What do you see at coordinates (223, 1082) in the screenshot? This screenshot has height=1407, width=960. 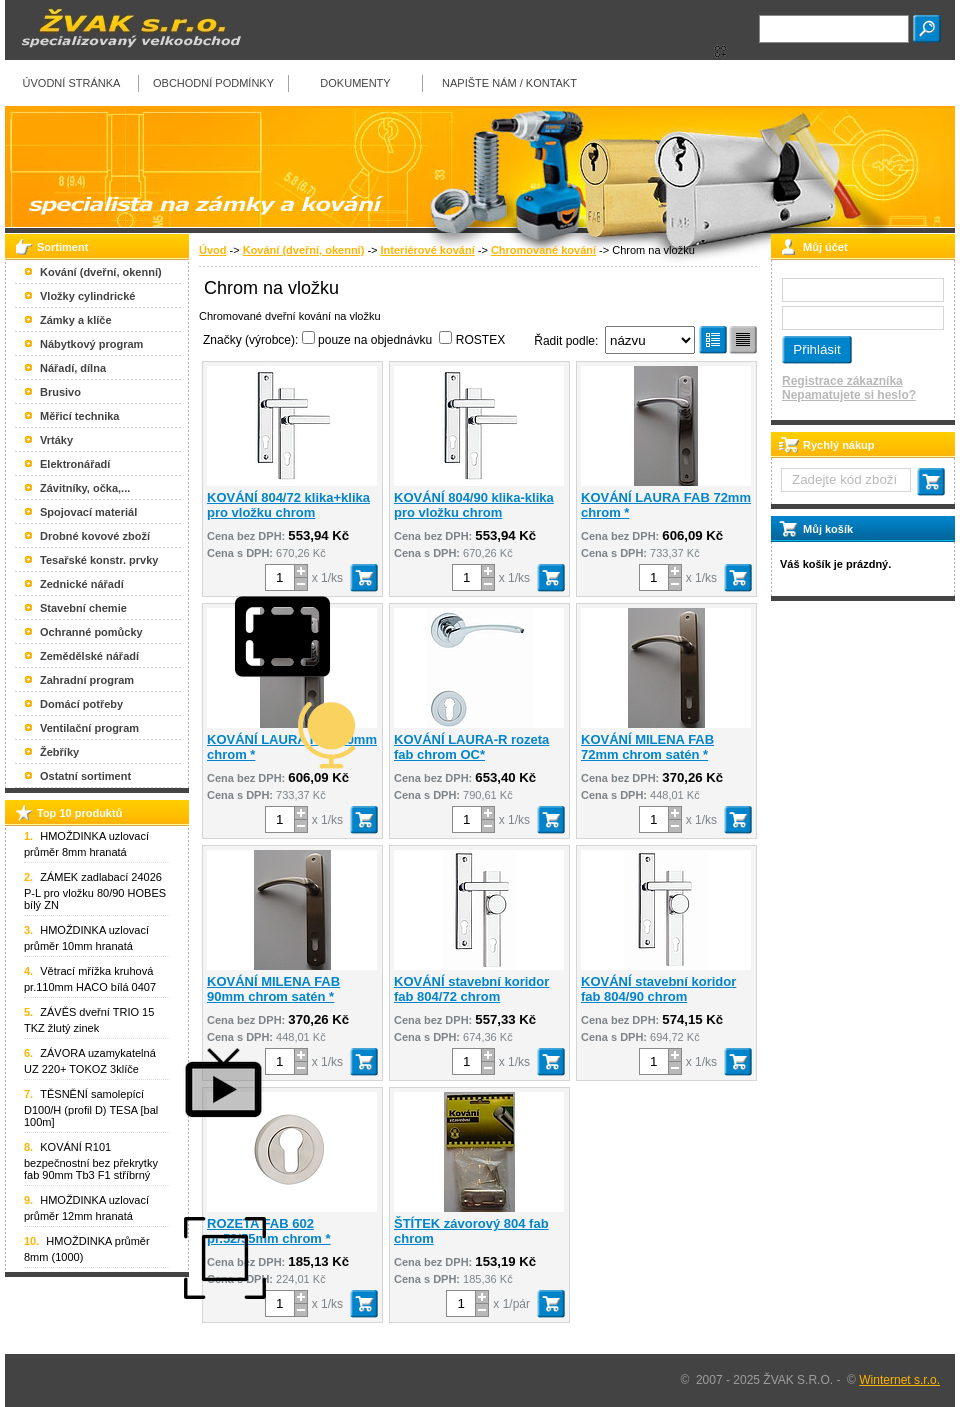 I see `watch live television or streaming content` at bounding box center [223, 1082].